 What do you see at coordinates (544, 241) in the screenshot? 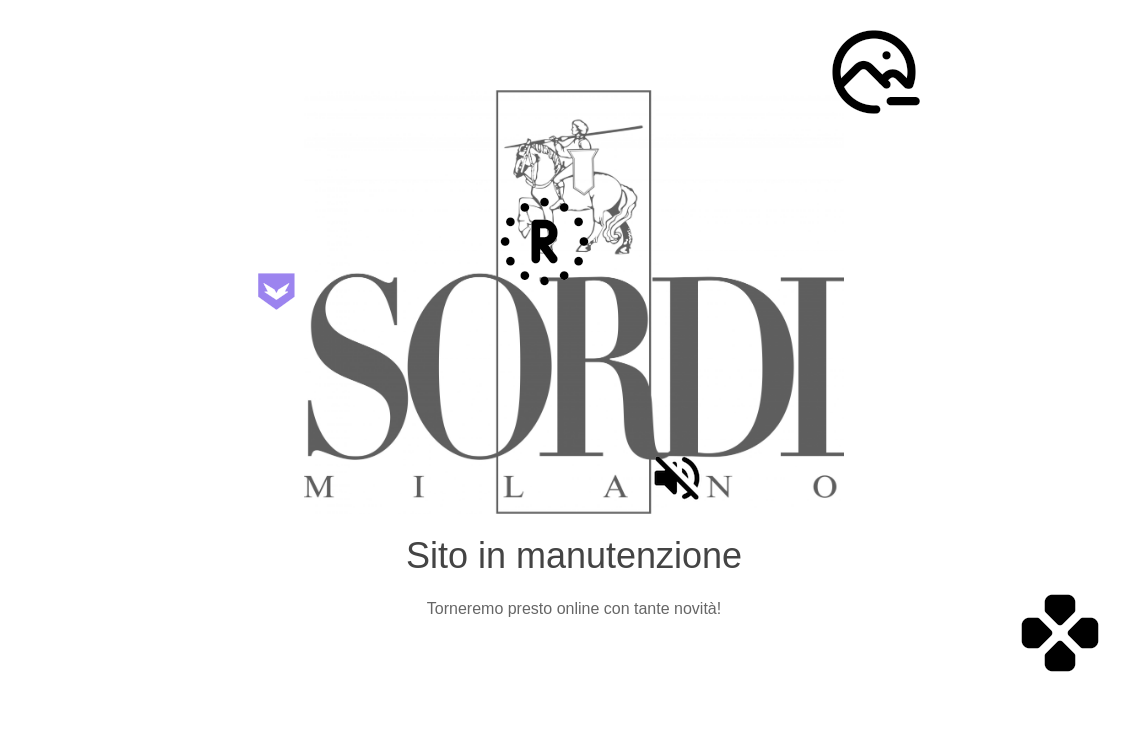
I see `indicates registered trademark or rights reserved` at bounding box center [544, 241].